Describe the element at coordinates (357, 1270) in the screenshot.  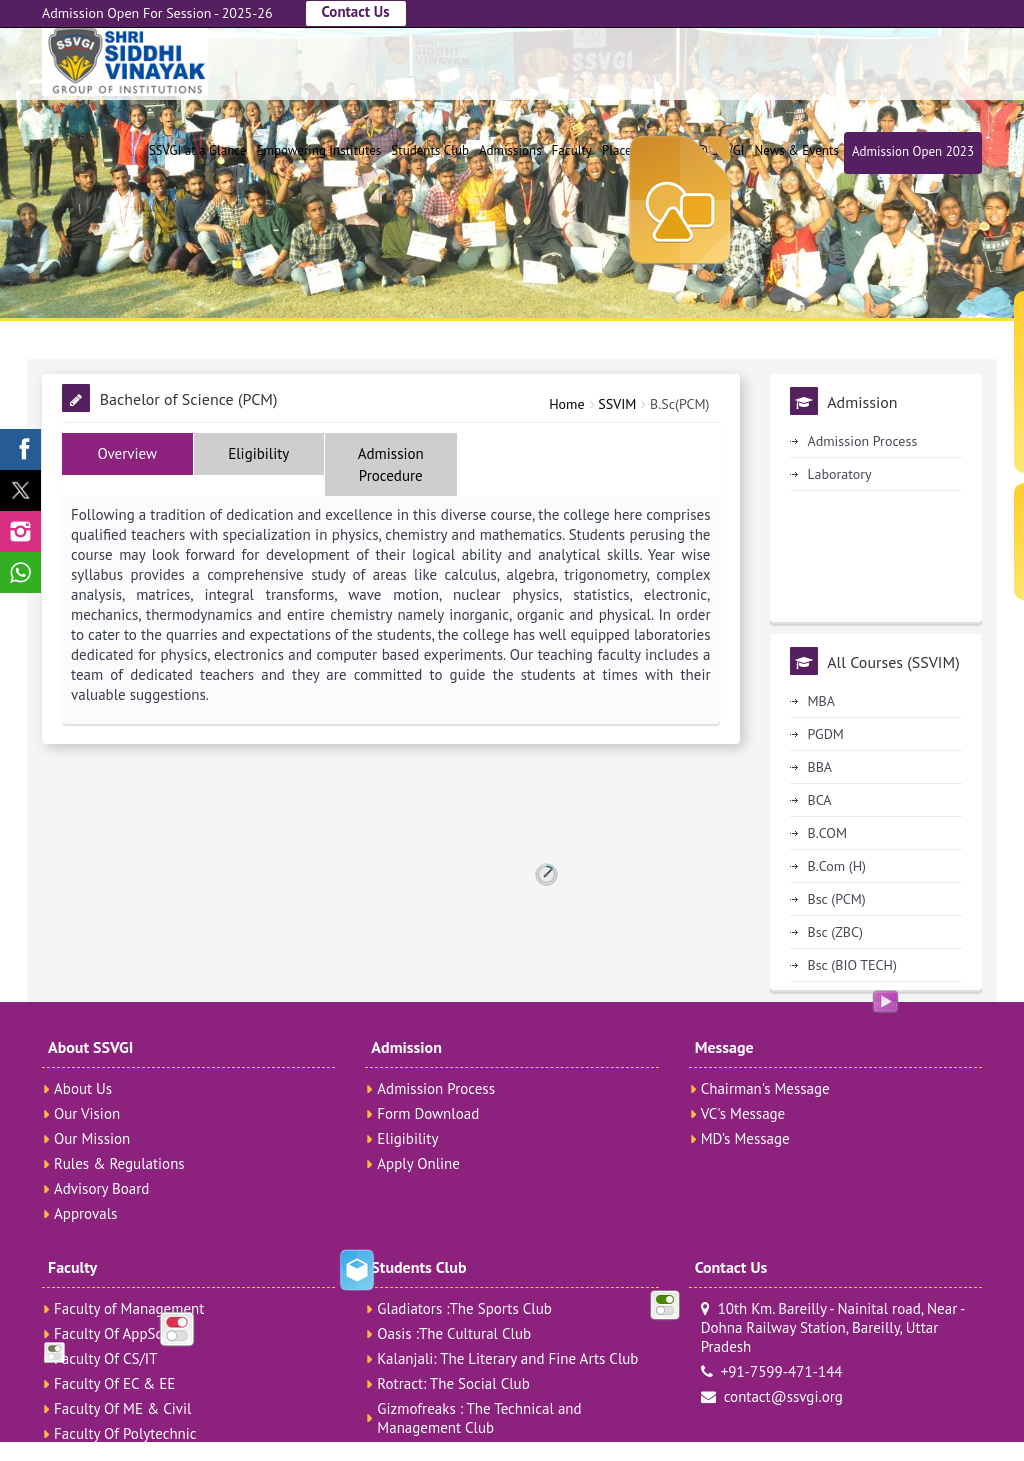
I see `a flatpak application package file` at that location.